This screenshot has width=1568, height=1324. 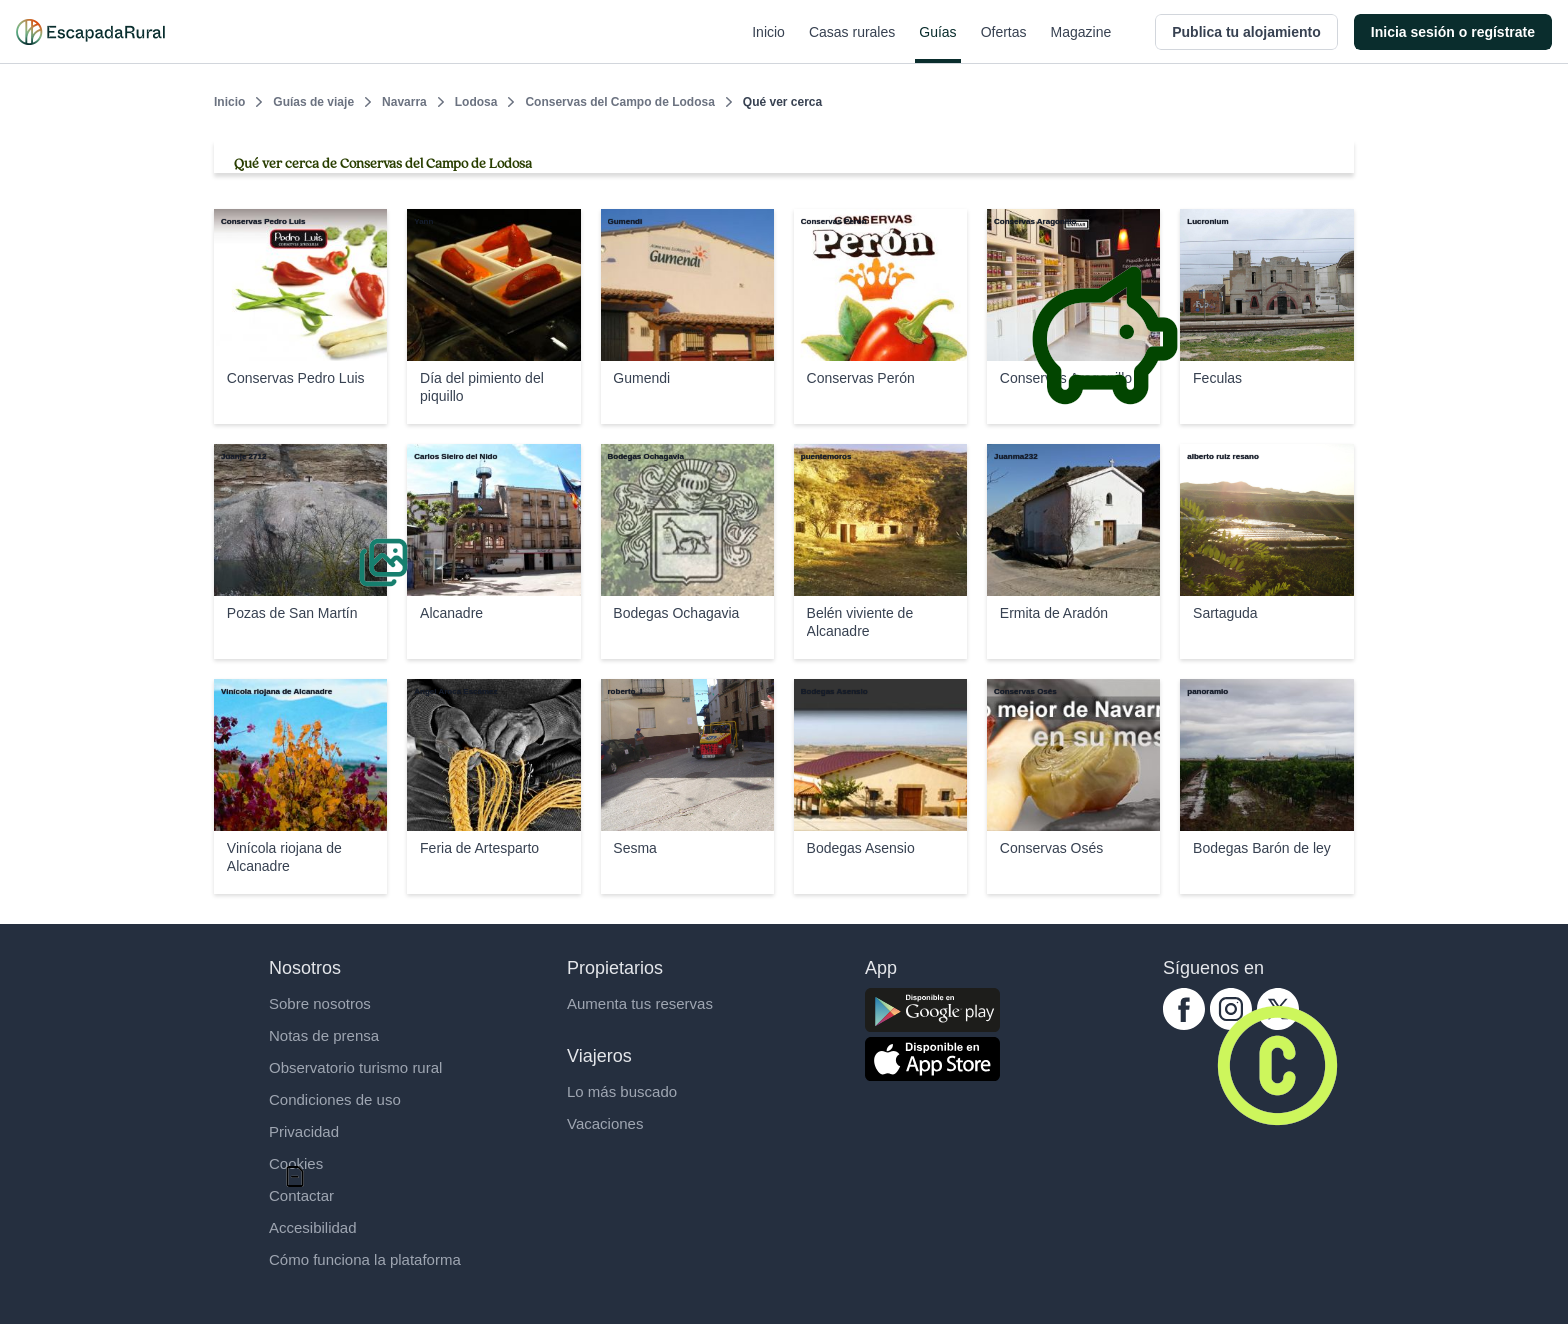 I want to click on indicates copyright or copyrighted content, so click(x=1277, y=1065).